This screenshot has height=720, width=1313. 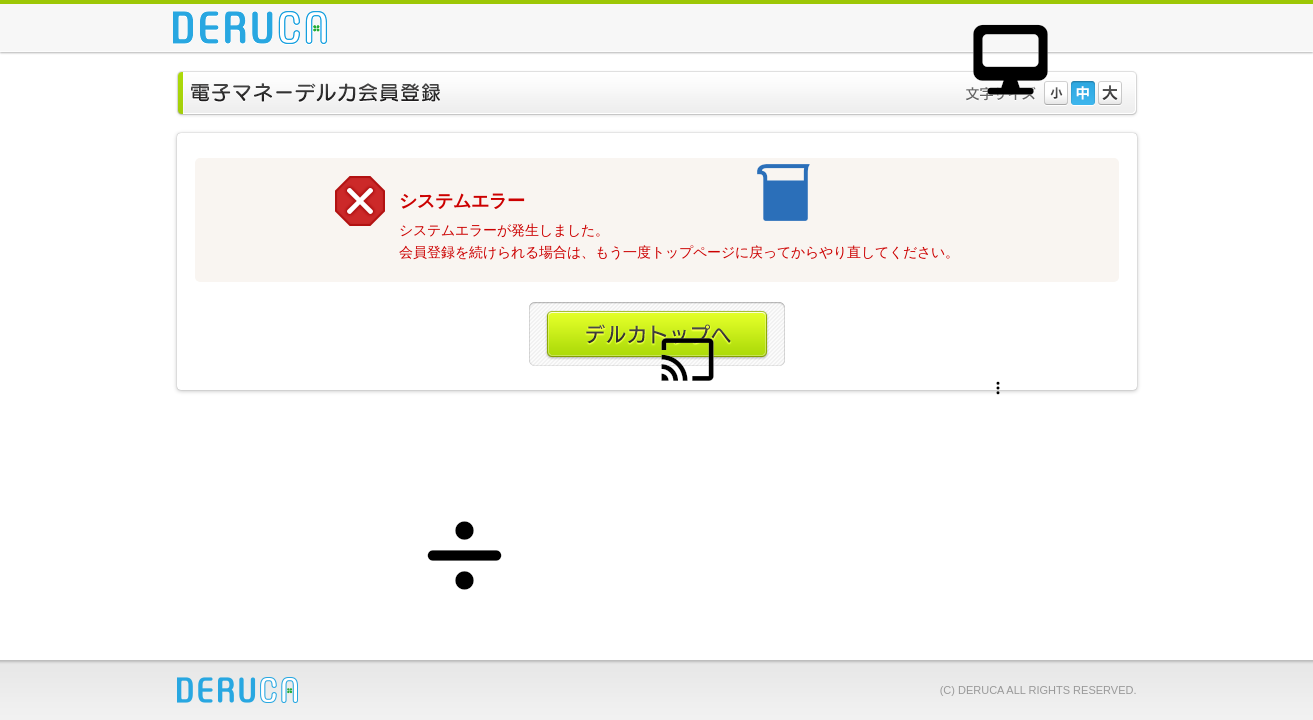 I want to click on perform division operation, so click(x=464, y=555).